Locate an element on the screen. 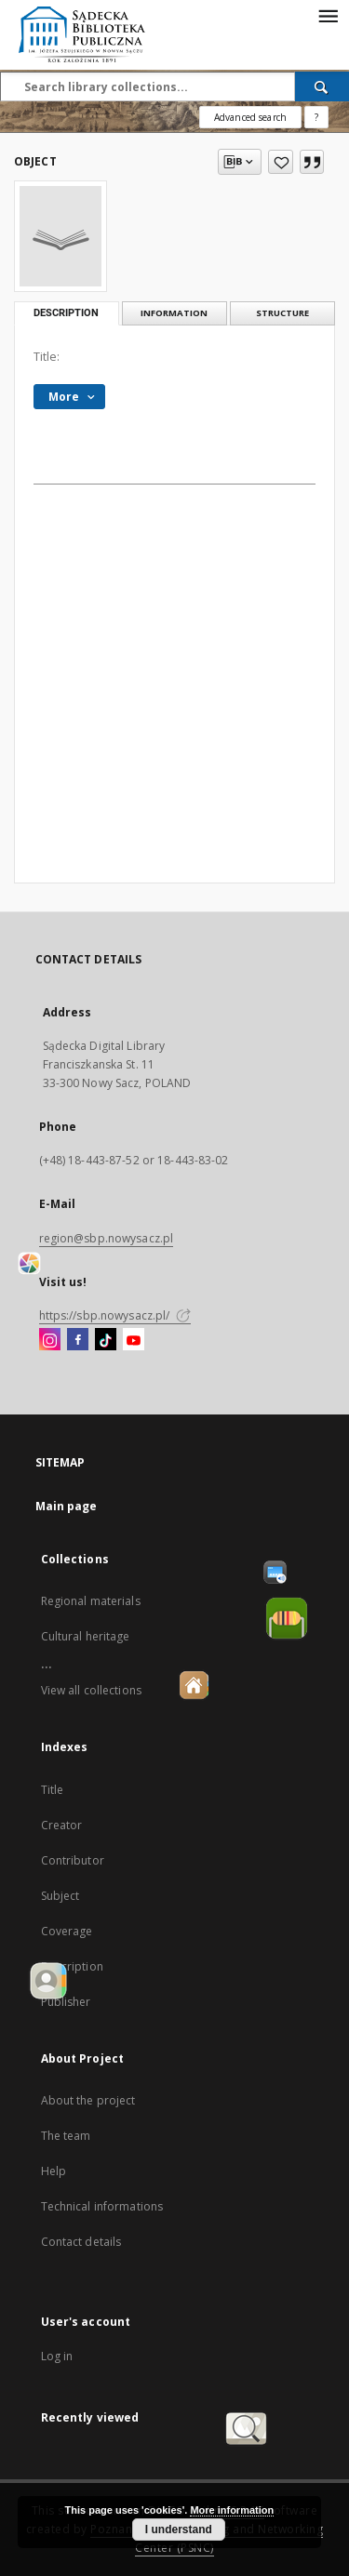 This screenshot has width=349, height=2576. open mpd music player daemon app is located at coordinates (275, 1572).